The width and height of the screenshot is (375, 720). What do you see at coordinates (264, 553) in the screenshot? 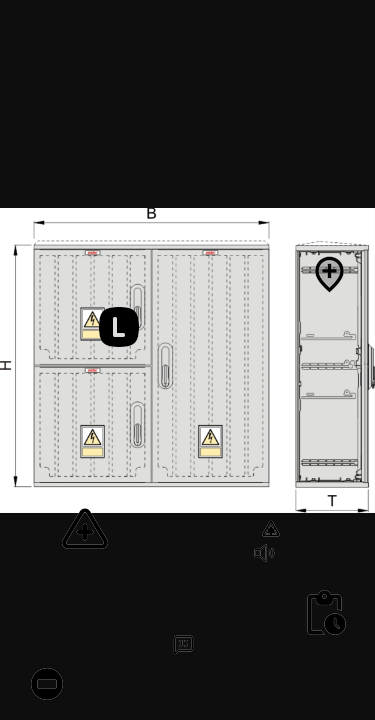
I see `volume is set to high` at bounding box center [264, 553].